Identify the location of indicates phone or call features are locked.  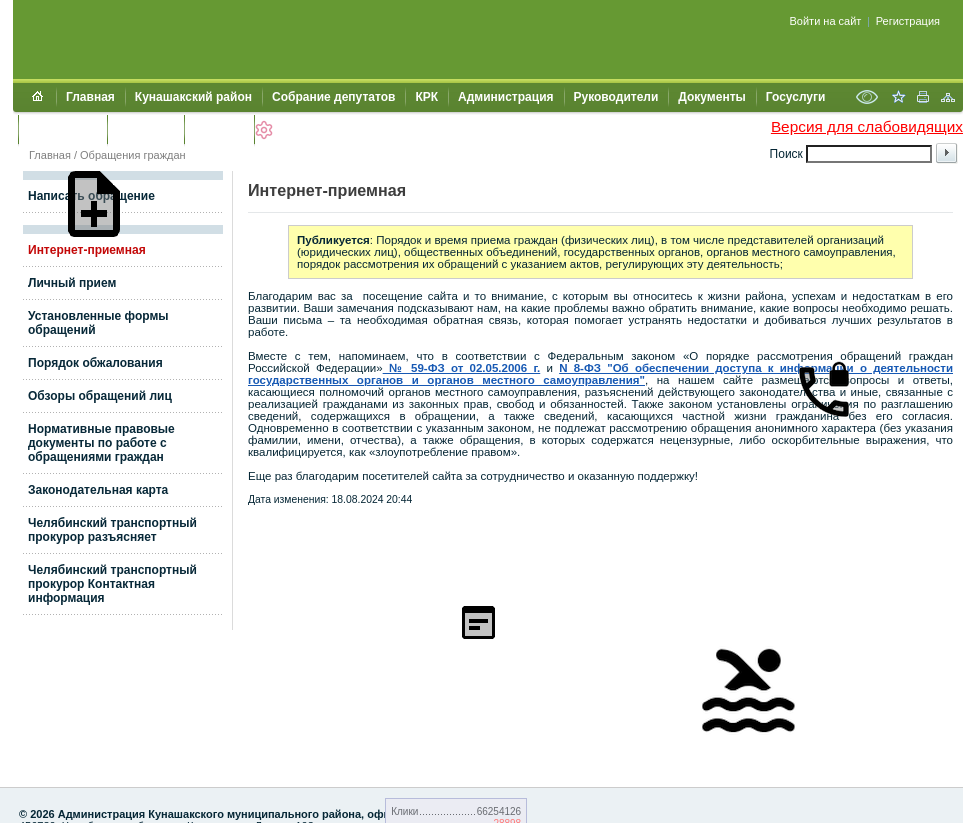
(824, 392).